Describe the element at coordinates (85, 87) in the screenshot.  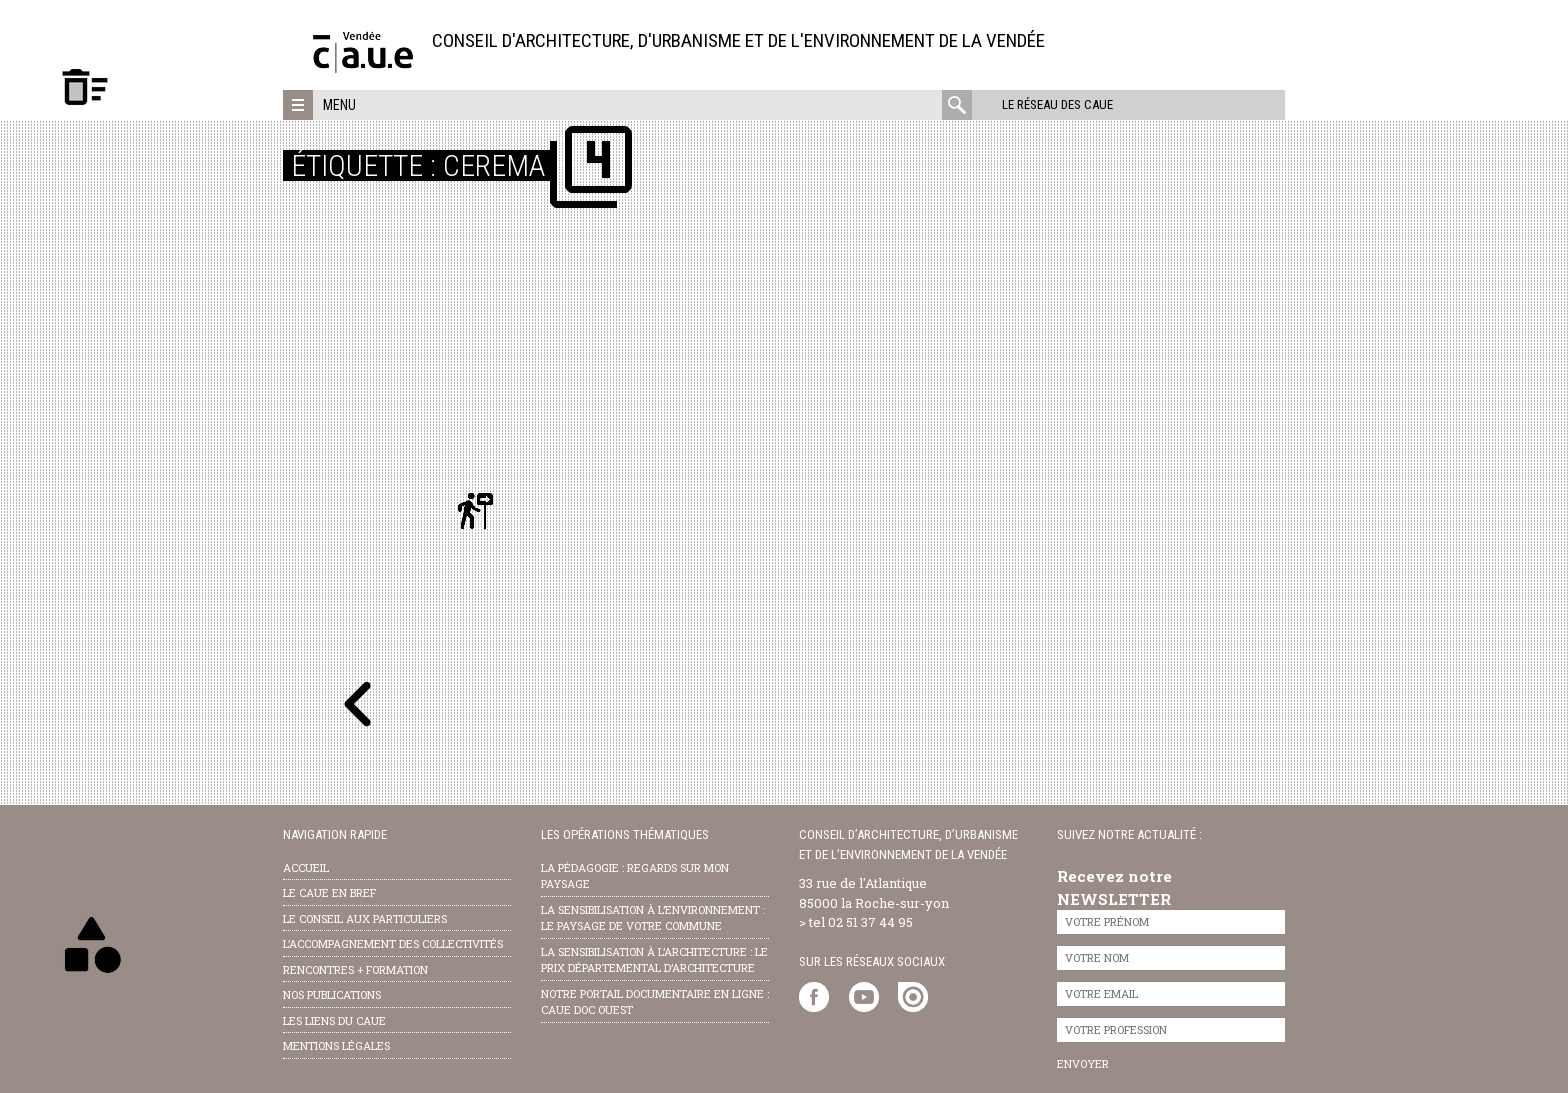
I see `bulk delete selected items` at that location.